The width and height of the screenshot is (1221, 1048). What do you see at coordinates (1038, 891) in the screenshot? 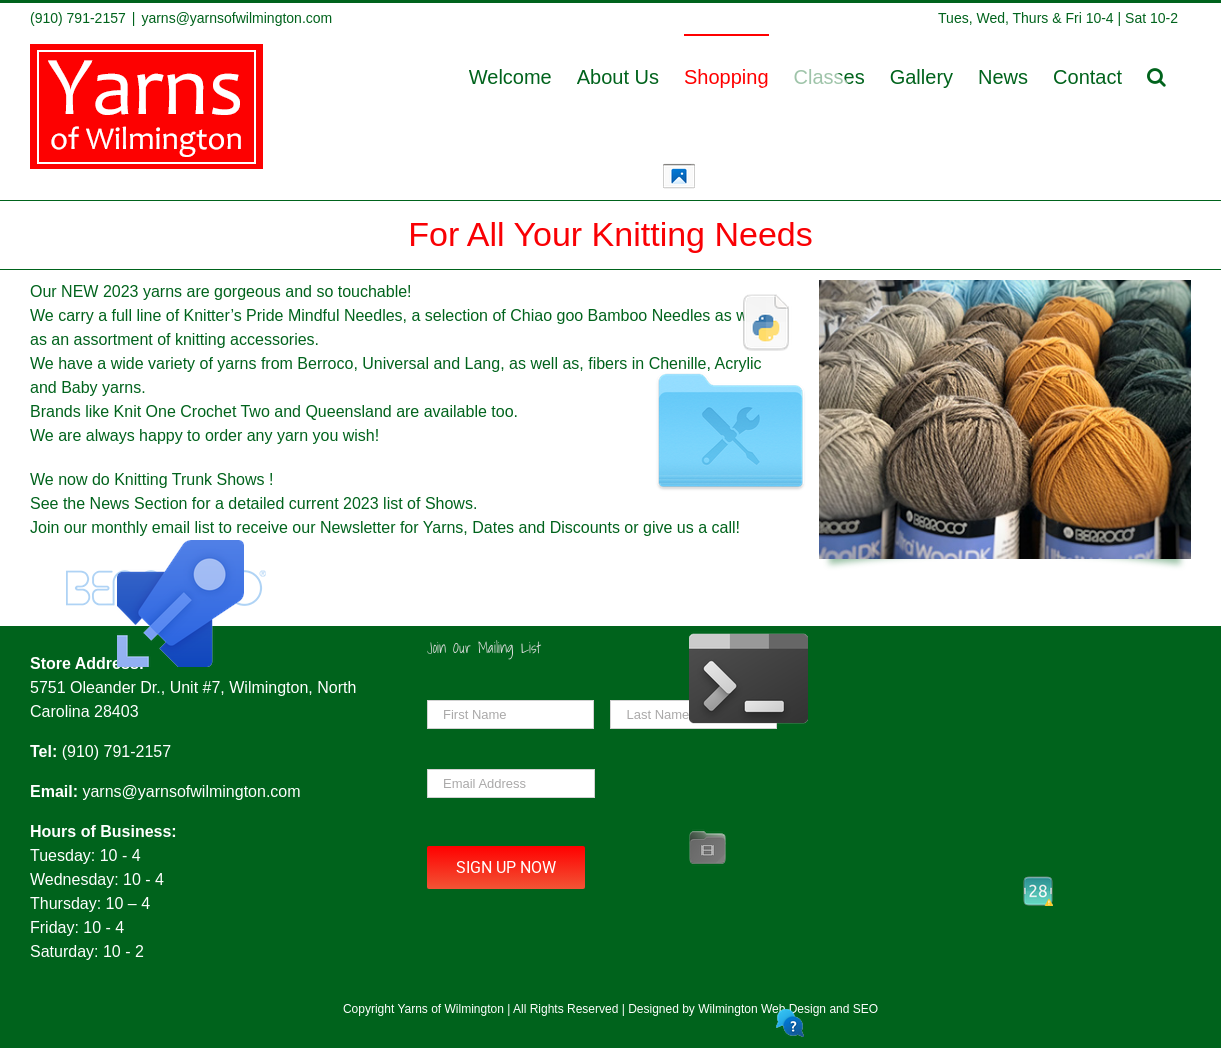
I see `indicates an upcoming appointment or event` at bounding box center [1038, 891].